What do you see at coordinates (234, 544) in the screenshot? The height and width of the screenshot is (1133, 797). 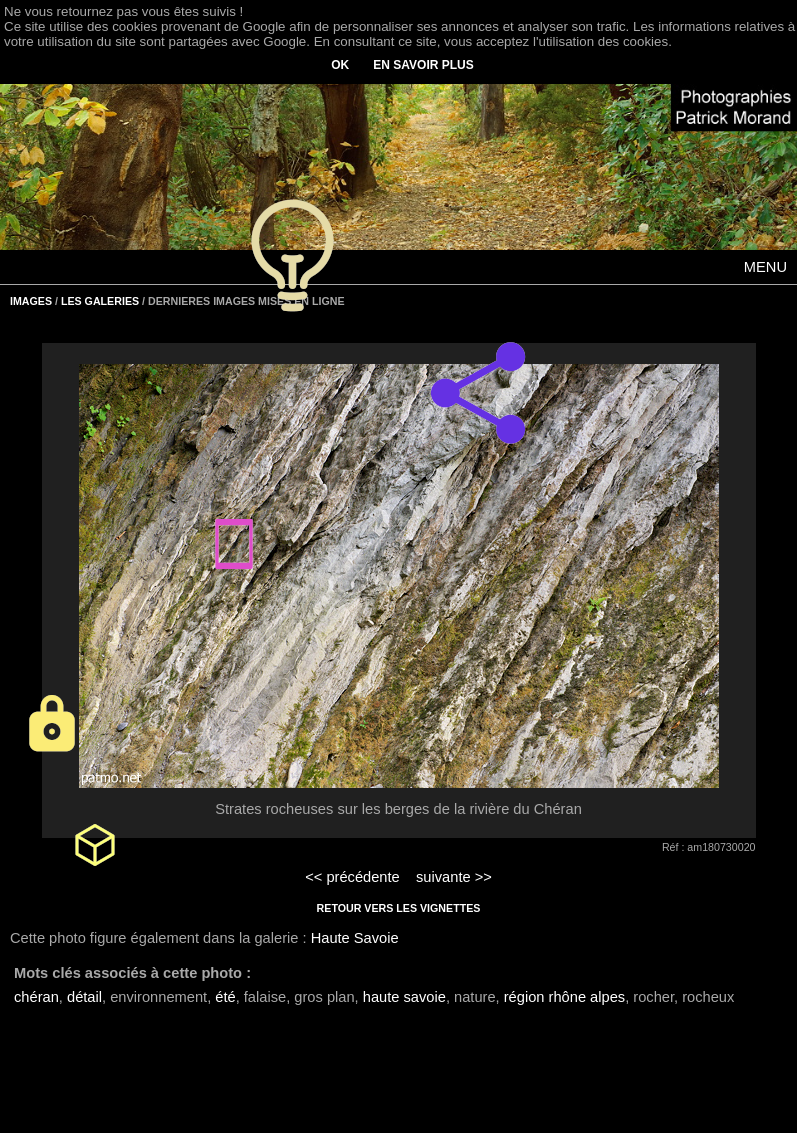 I see `switch to tablet display mode` at bounding box center [234, 544].